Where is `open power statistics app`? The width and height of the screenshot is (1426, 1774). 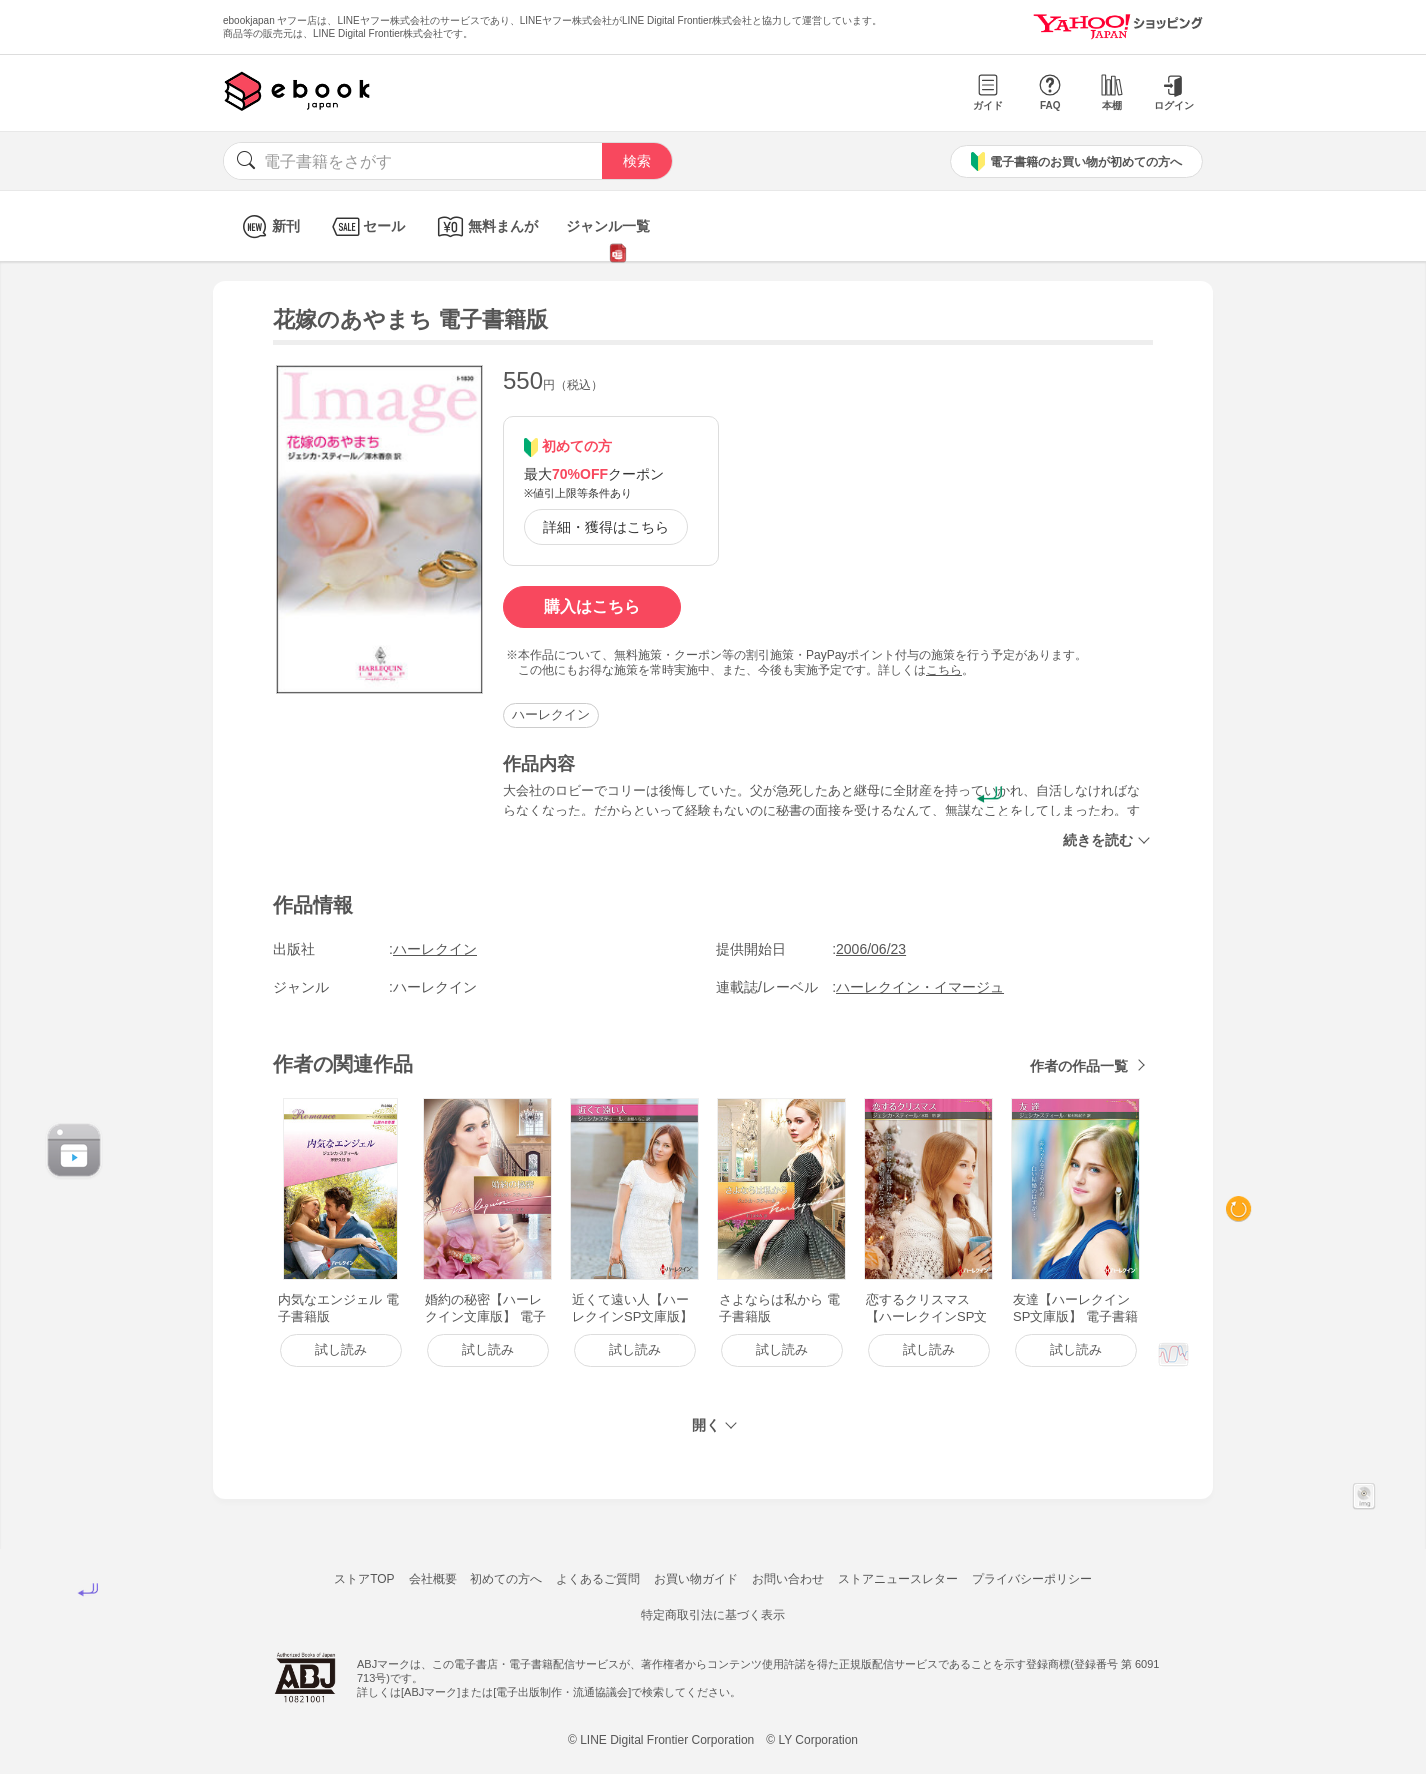
open power statistics app is located at coordinates (1173, 1354).